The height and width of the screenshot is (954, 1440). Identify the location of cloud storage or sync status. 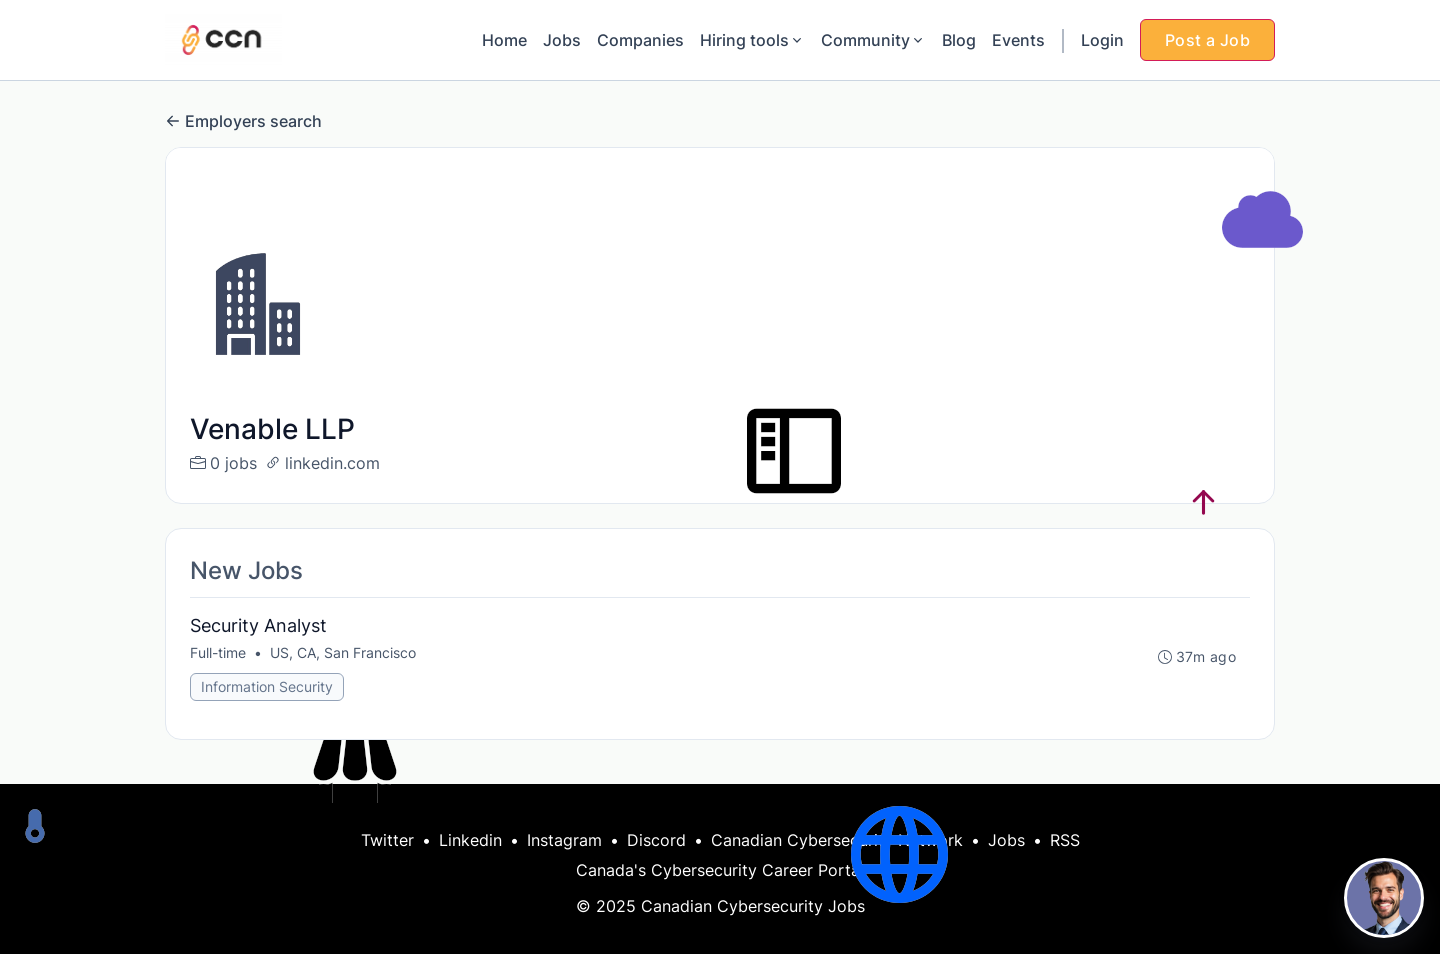
(1262, 219).